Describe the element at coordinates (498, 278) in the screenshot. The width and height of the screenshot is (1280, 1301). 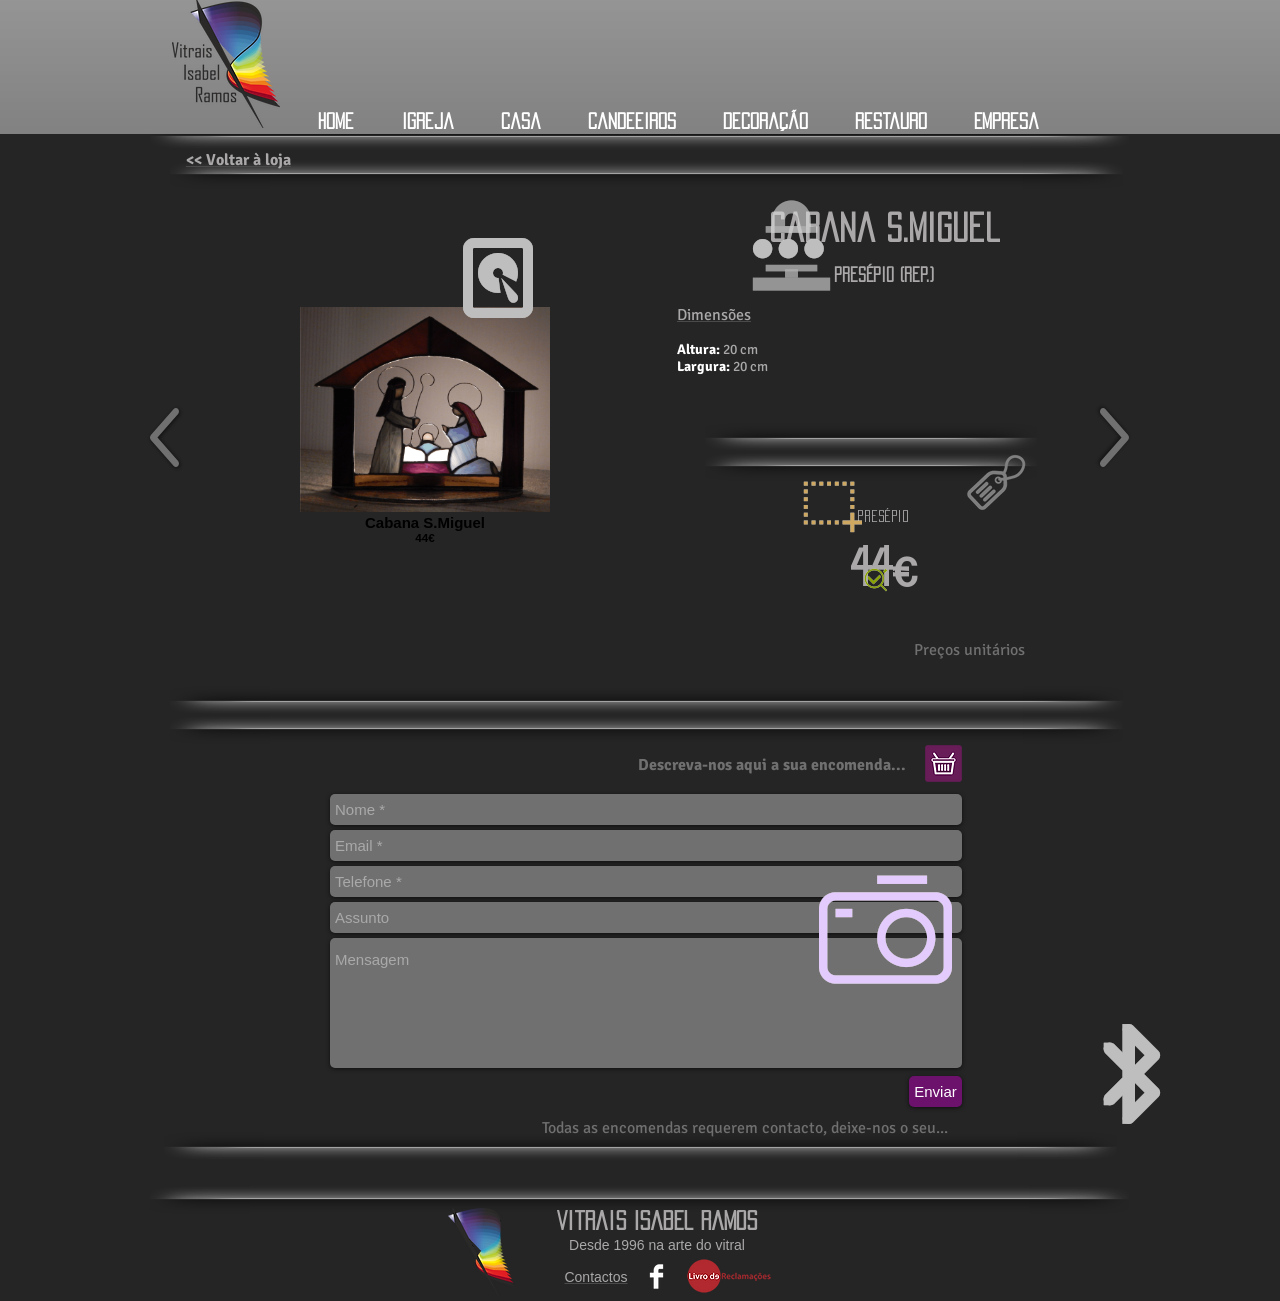
I see `access system hard drive` at that location.